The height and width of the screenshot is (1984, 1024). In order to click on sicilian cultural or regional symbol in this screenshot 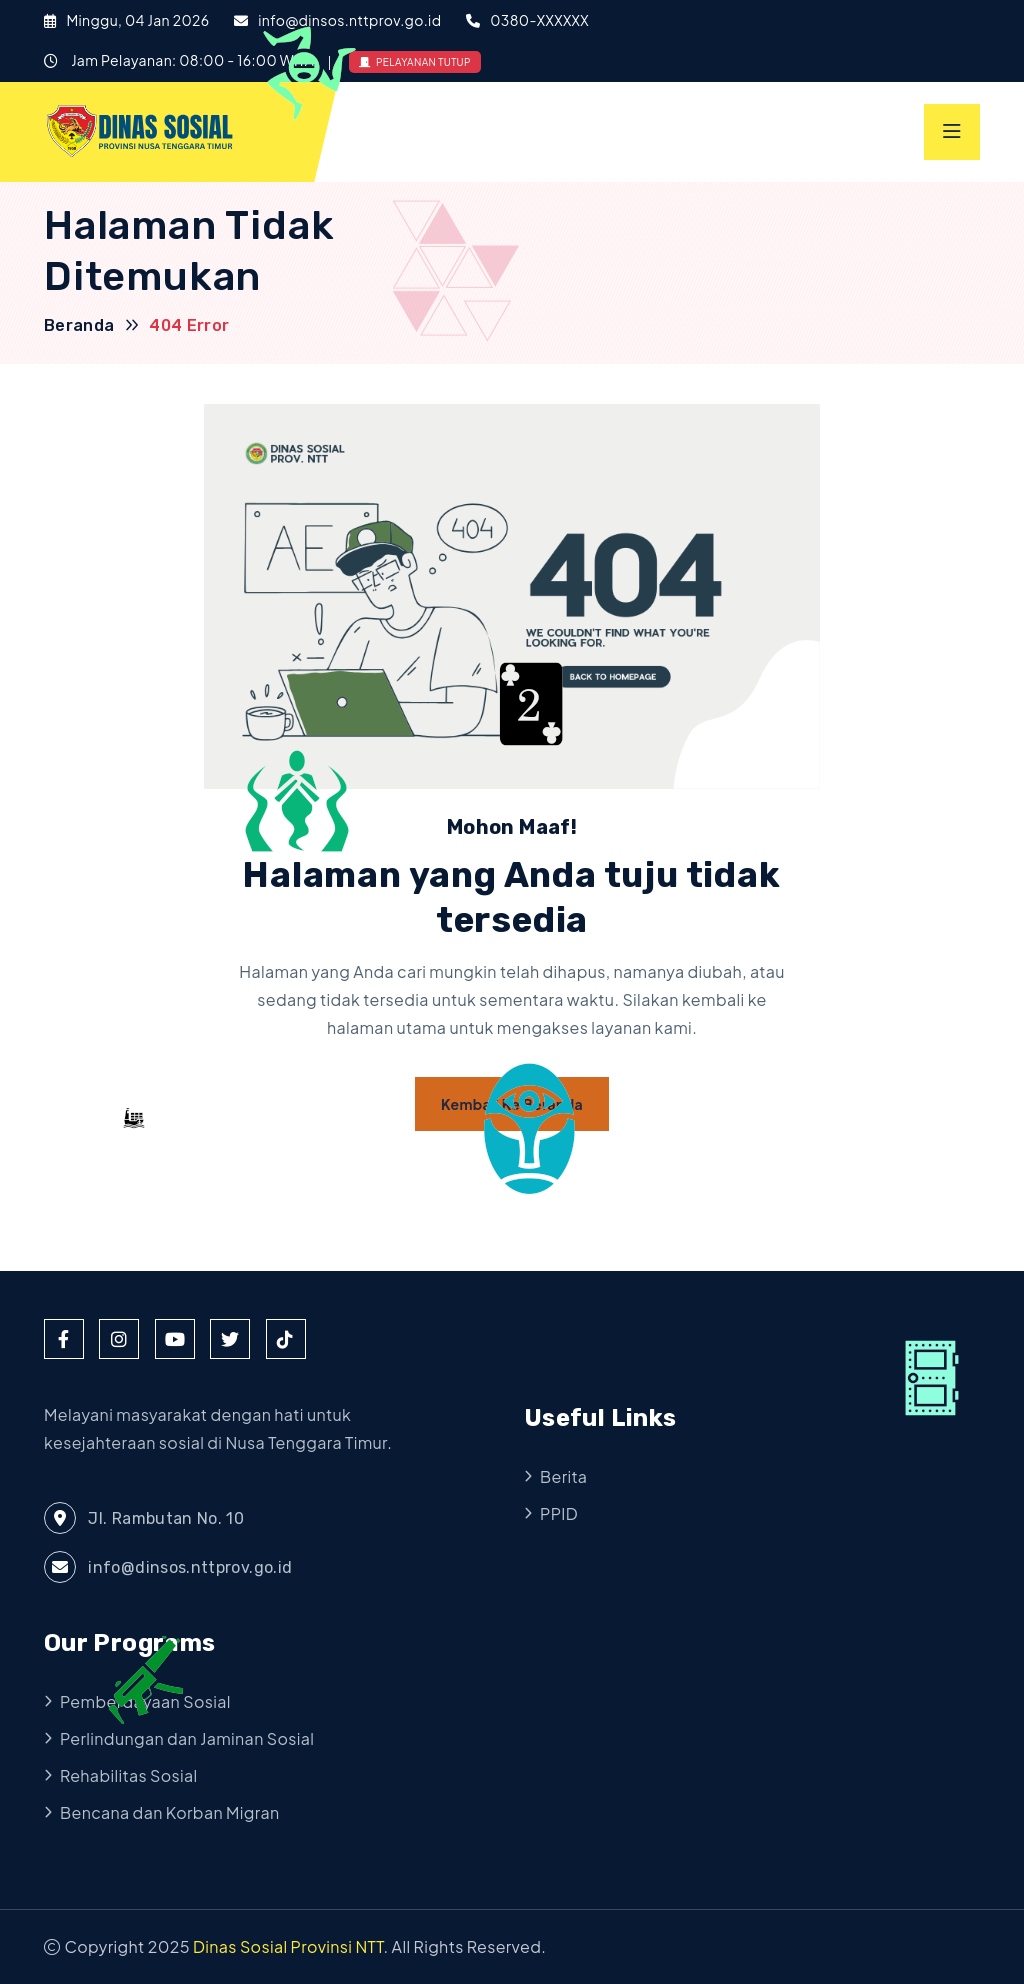, I will do `click(308, 73)`.